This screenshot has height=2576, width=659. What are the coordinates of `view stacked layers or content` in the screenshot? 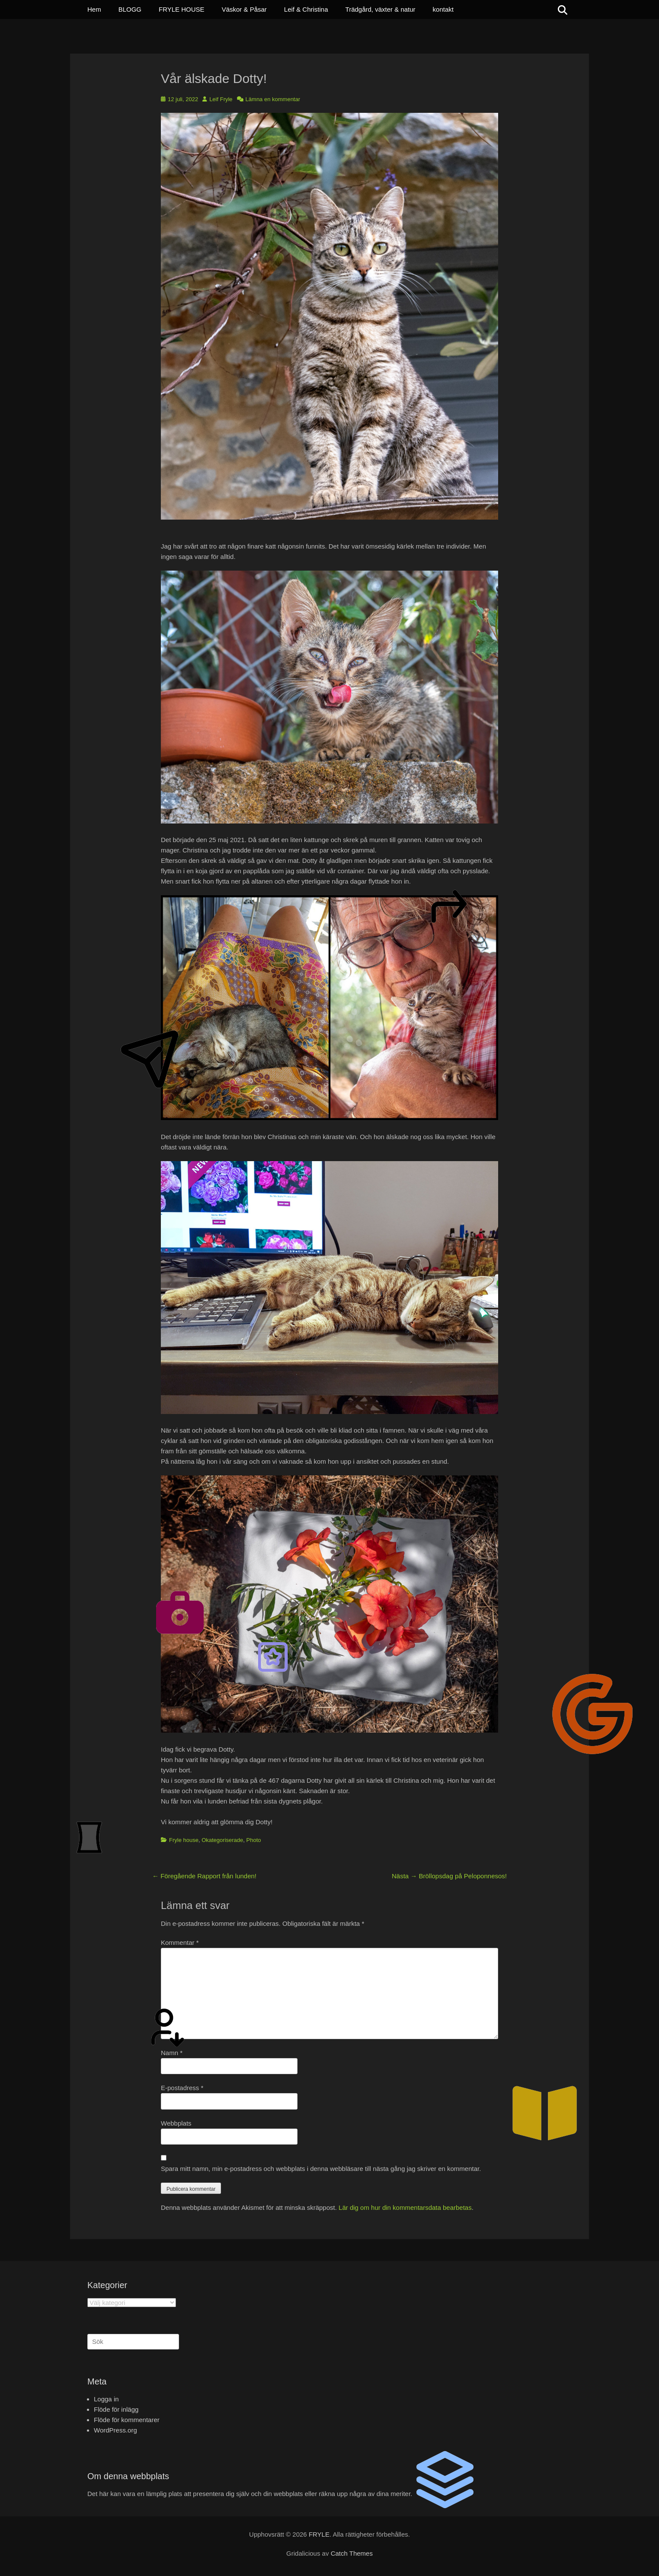 It's located at (445, 2480).